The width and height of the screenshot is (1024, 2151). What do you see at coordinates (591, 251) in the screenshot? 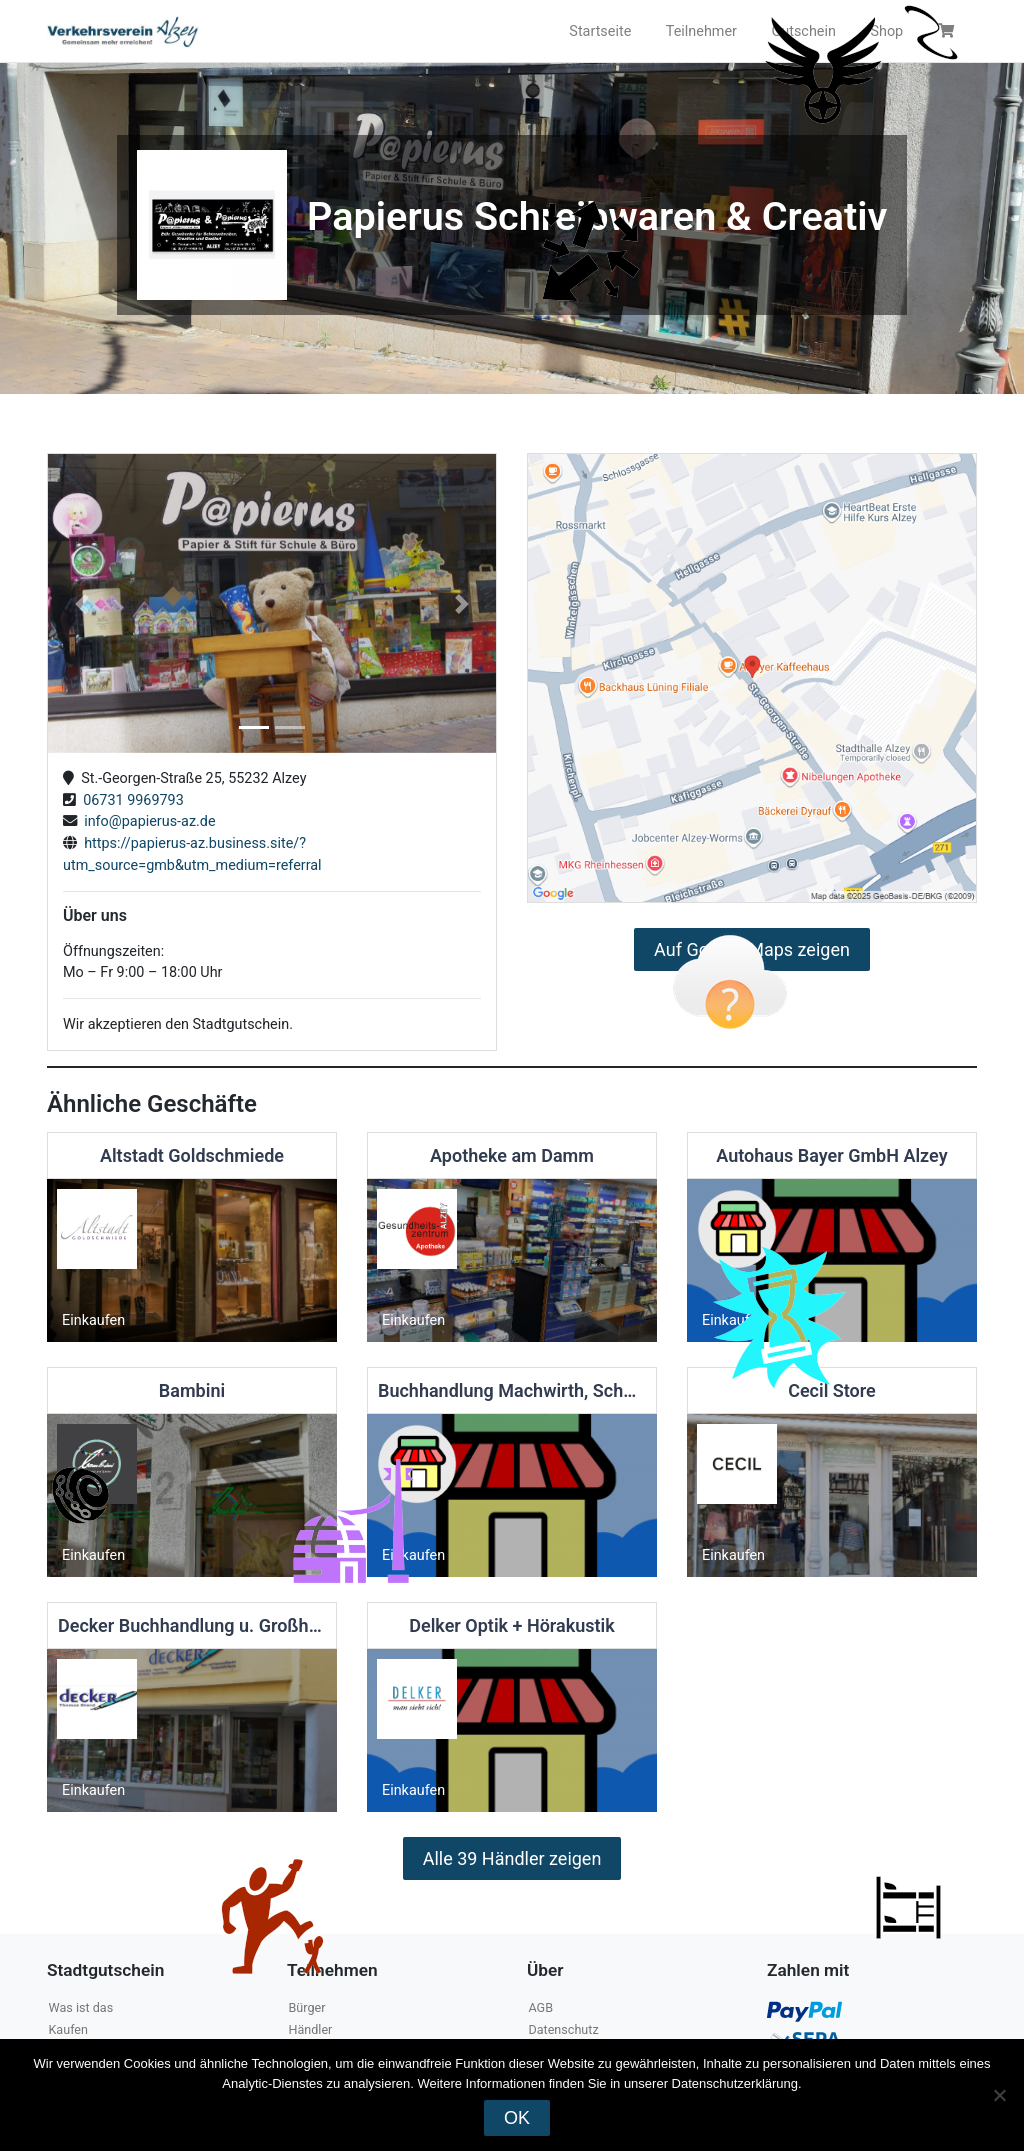
I see `indicates confusion or multiple directions` at bounding box center [591, 251].